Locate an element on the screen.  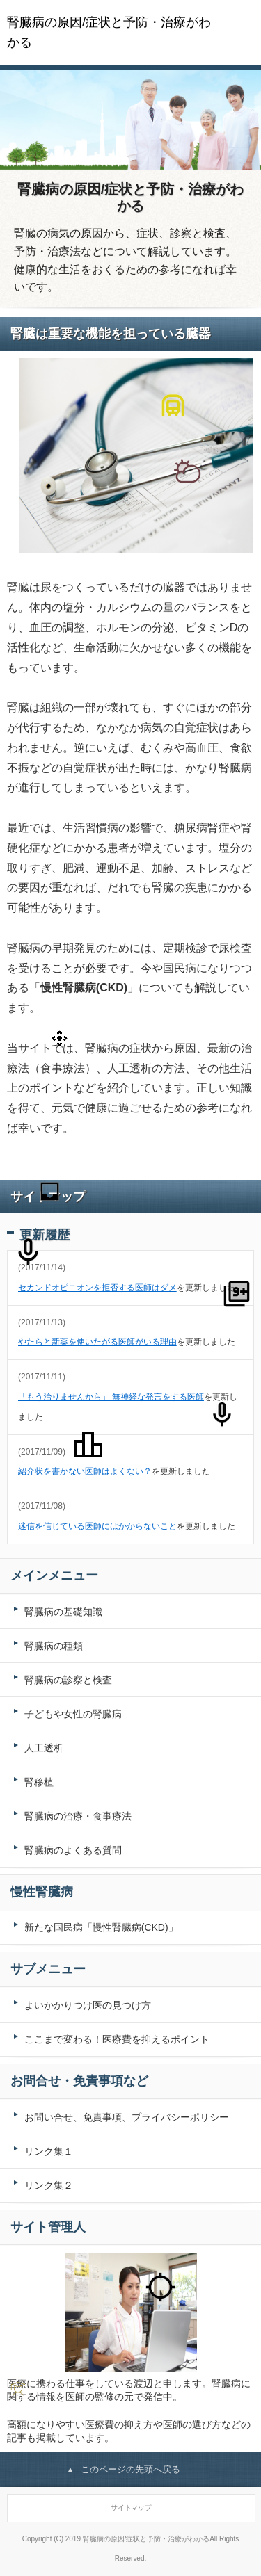
view subway or metro transit options is located at coordinates (173, 406).